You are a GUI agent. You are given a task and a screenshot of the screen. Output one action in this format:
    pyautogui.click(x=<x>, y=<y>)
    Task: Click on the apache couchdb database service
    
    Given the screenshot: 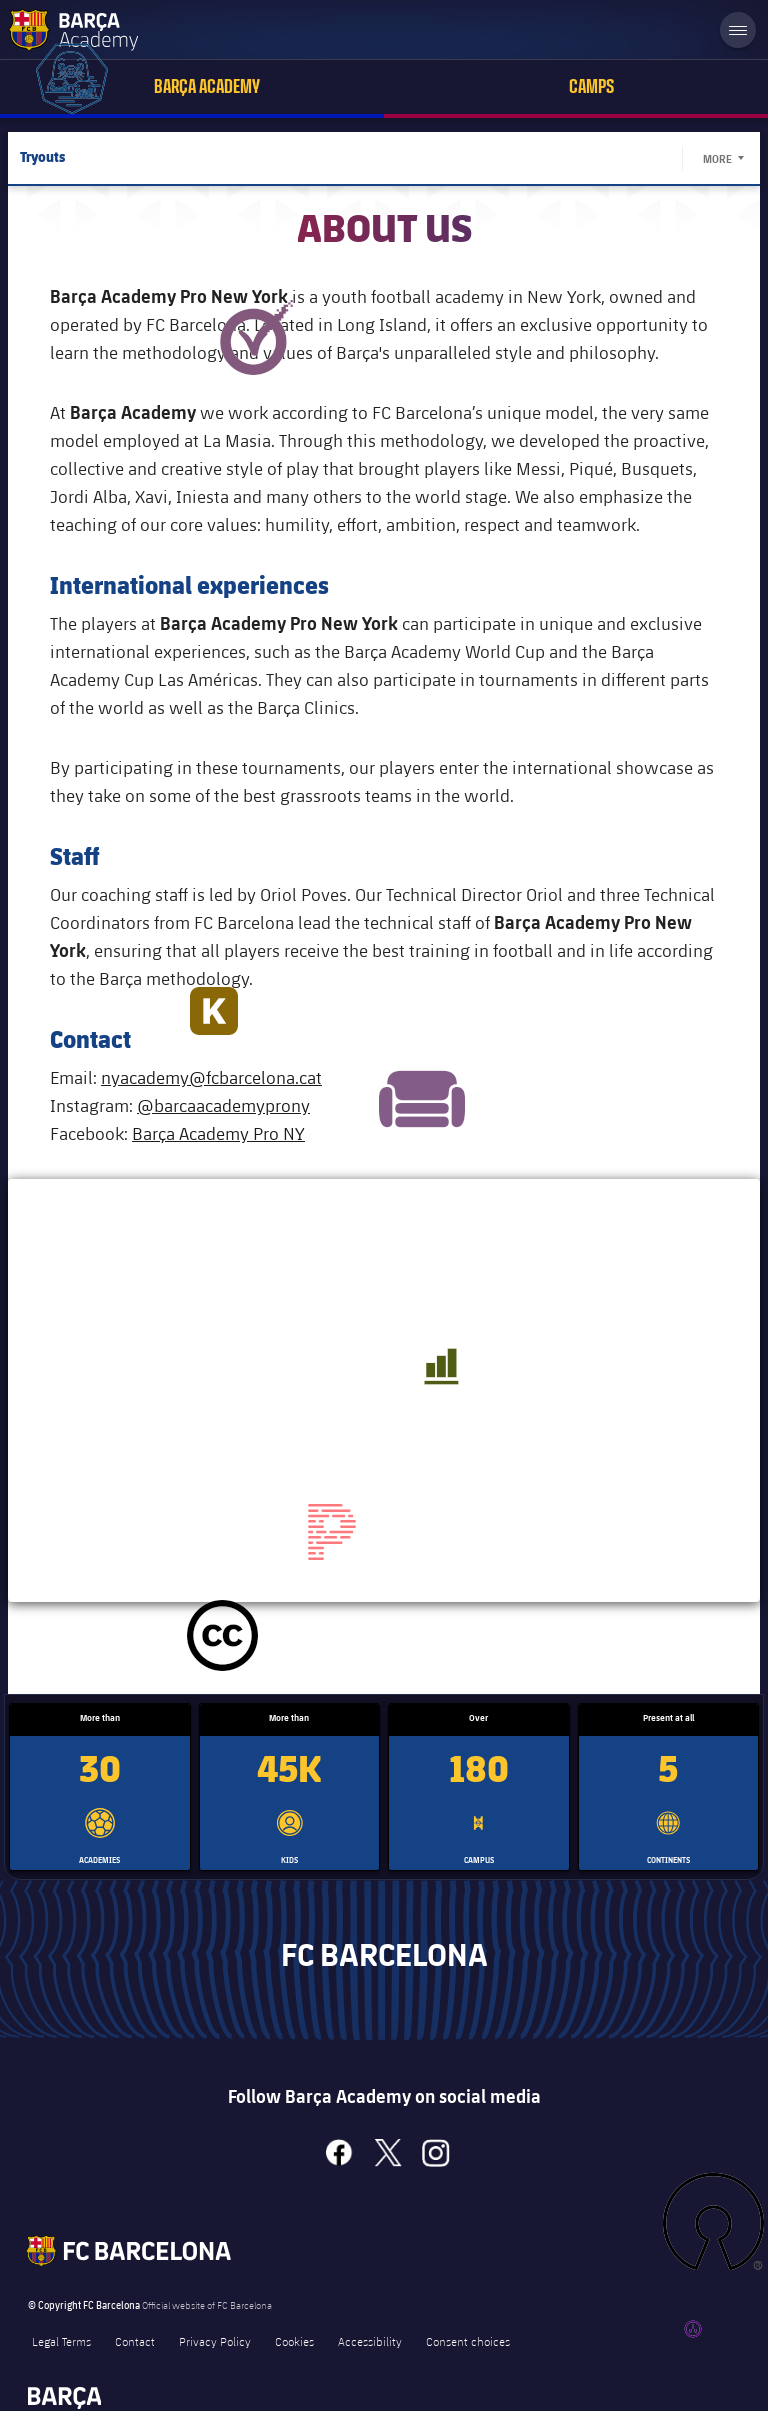 What is the action you would take?
    pyautogui.click(x=422, y=1099)
    